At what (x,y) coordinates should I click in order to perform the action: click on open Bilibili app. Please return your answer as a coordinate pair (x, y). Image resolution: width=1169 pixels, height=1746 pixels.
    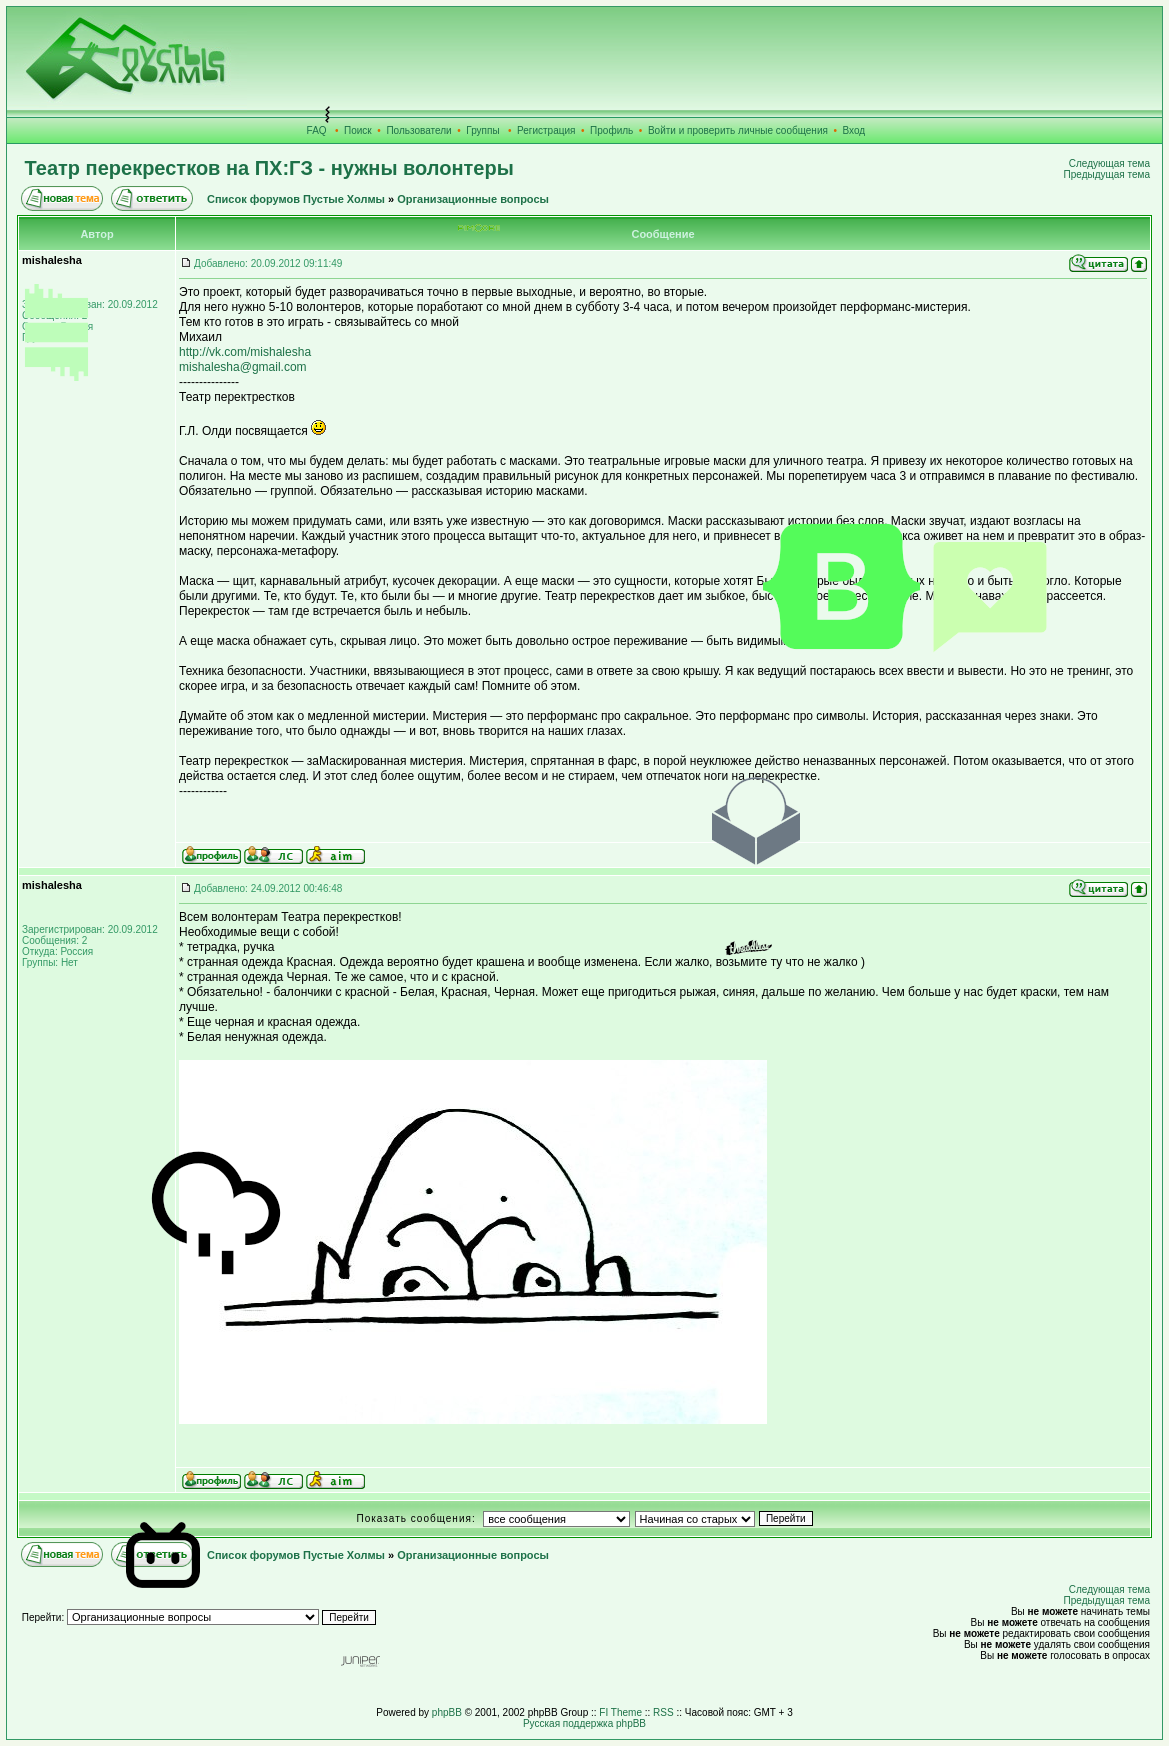
    Looking at the image, I should click on (163, 1555).